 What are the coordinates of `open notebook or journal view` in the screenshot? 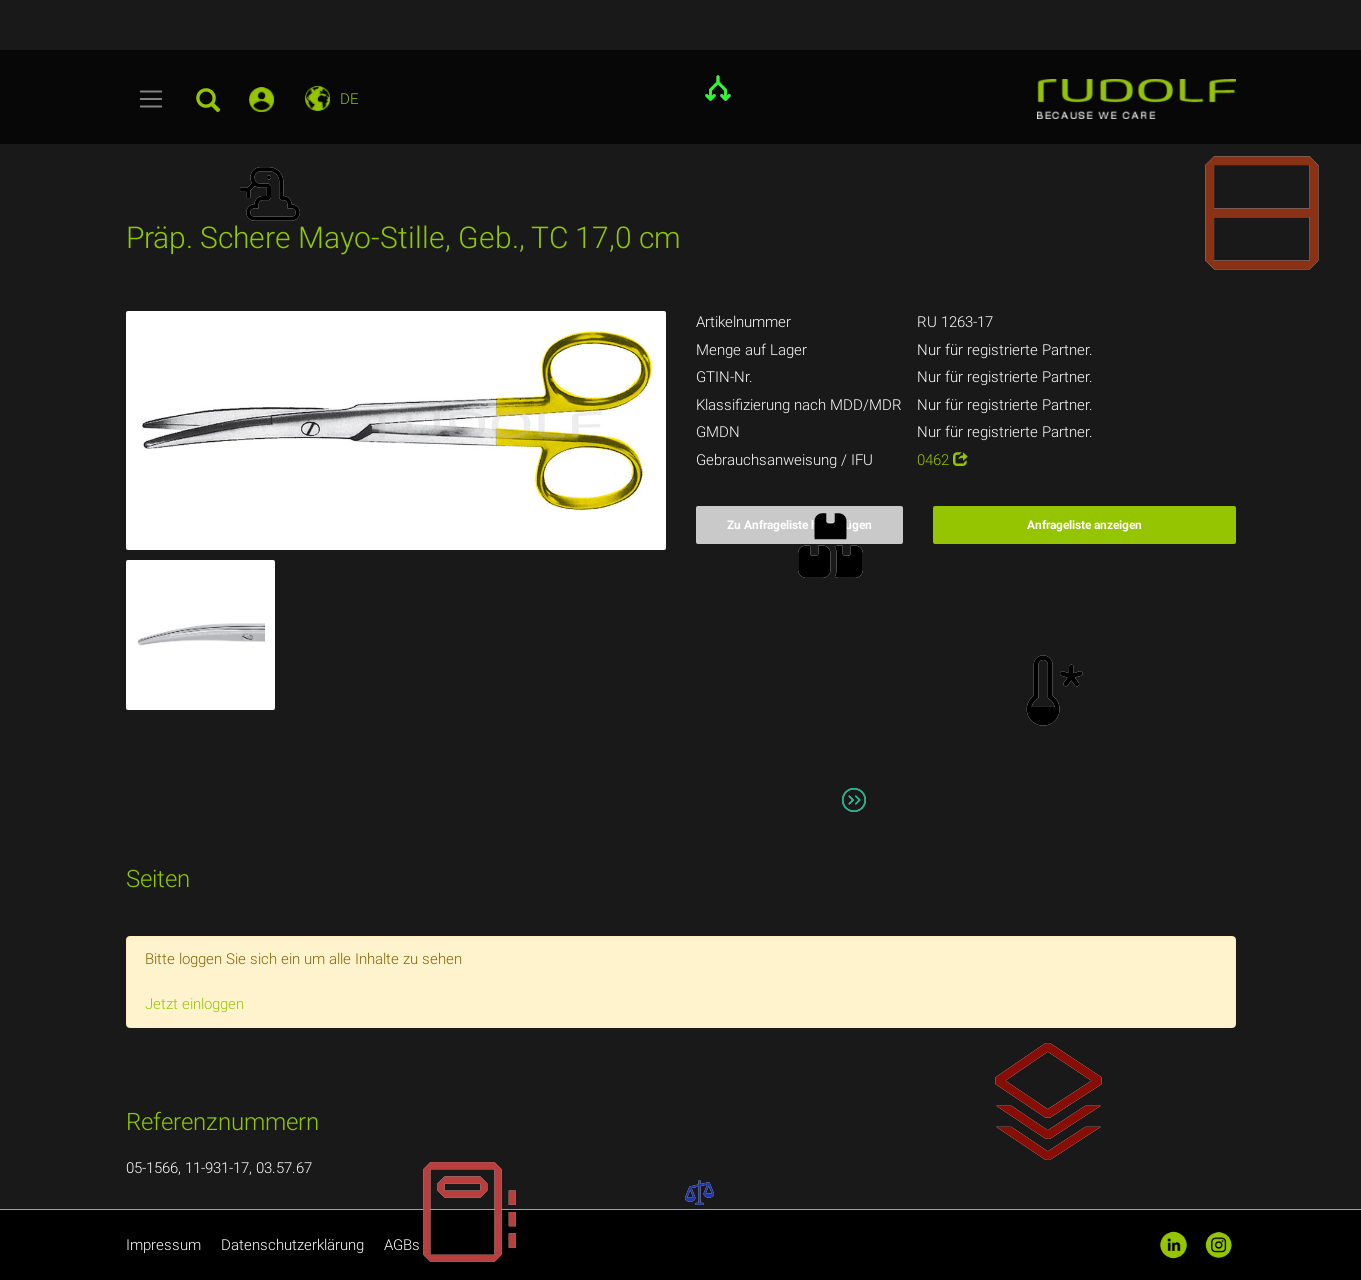 It's located at (466, 1212).